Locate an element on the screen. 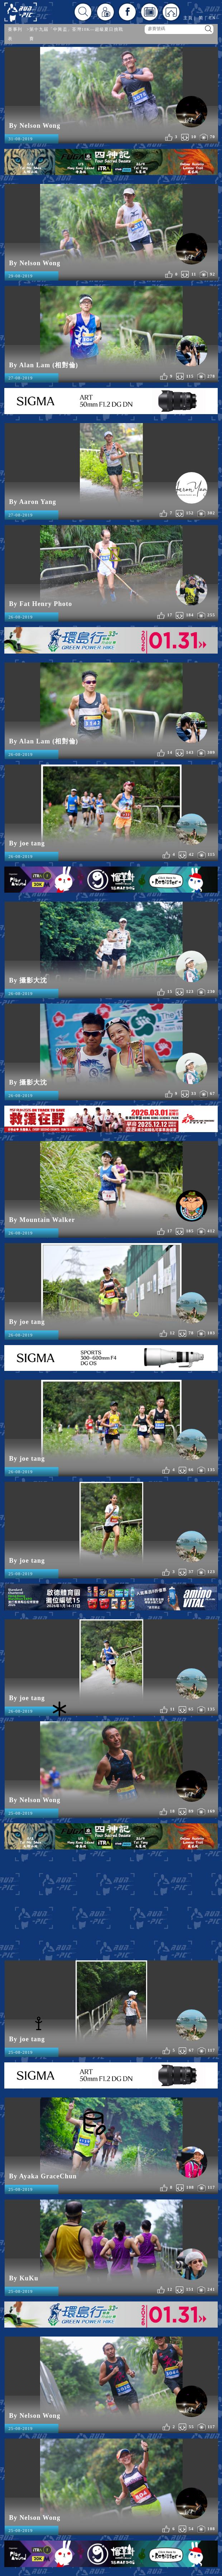 This screenshot has height=2576, width=222. indicates a required field in a form is located at coordinates (59, 1709).